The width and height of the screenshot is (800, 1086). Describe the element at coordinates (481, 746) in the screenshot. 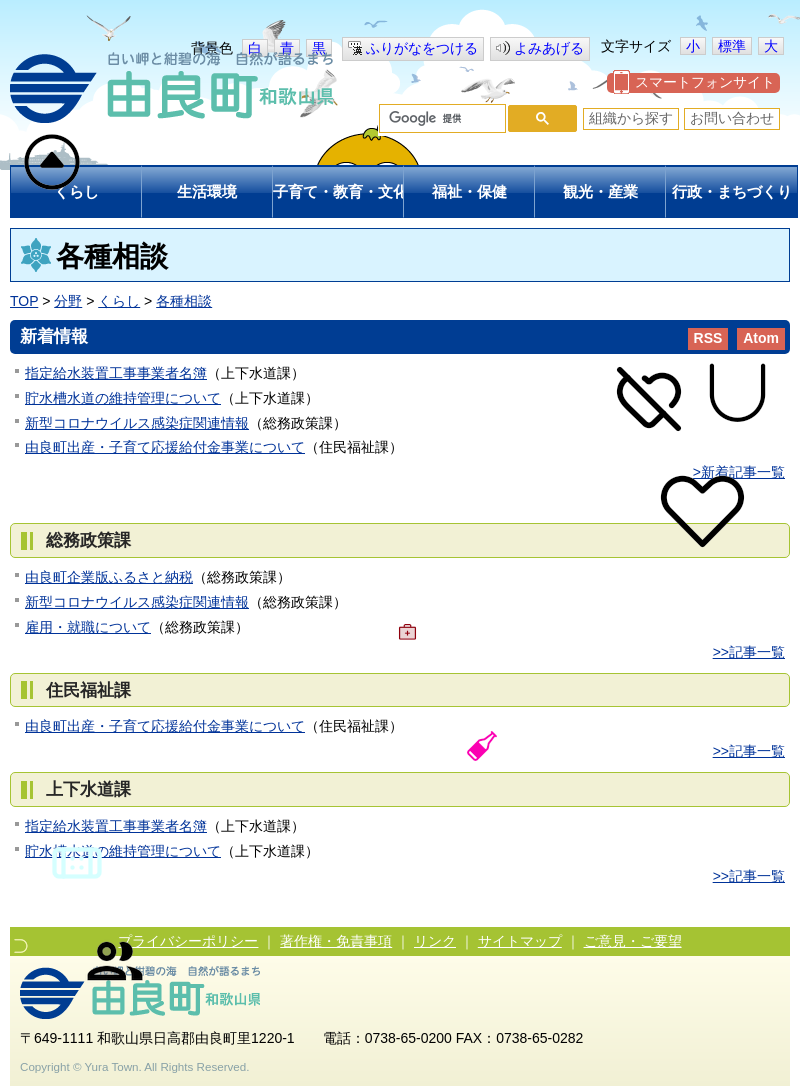

I see `browse or access beer and beverage options` at that location.